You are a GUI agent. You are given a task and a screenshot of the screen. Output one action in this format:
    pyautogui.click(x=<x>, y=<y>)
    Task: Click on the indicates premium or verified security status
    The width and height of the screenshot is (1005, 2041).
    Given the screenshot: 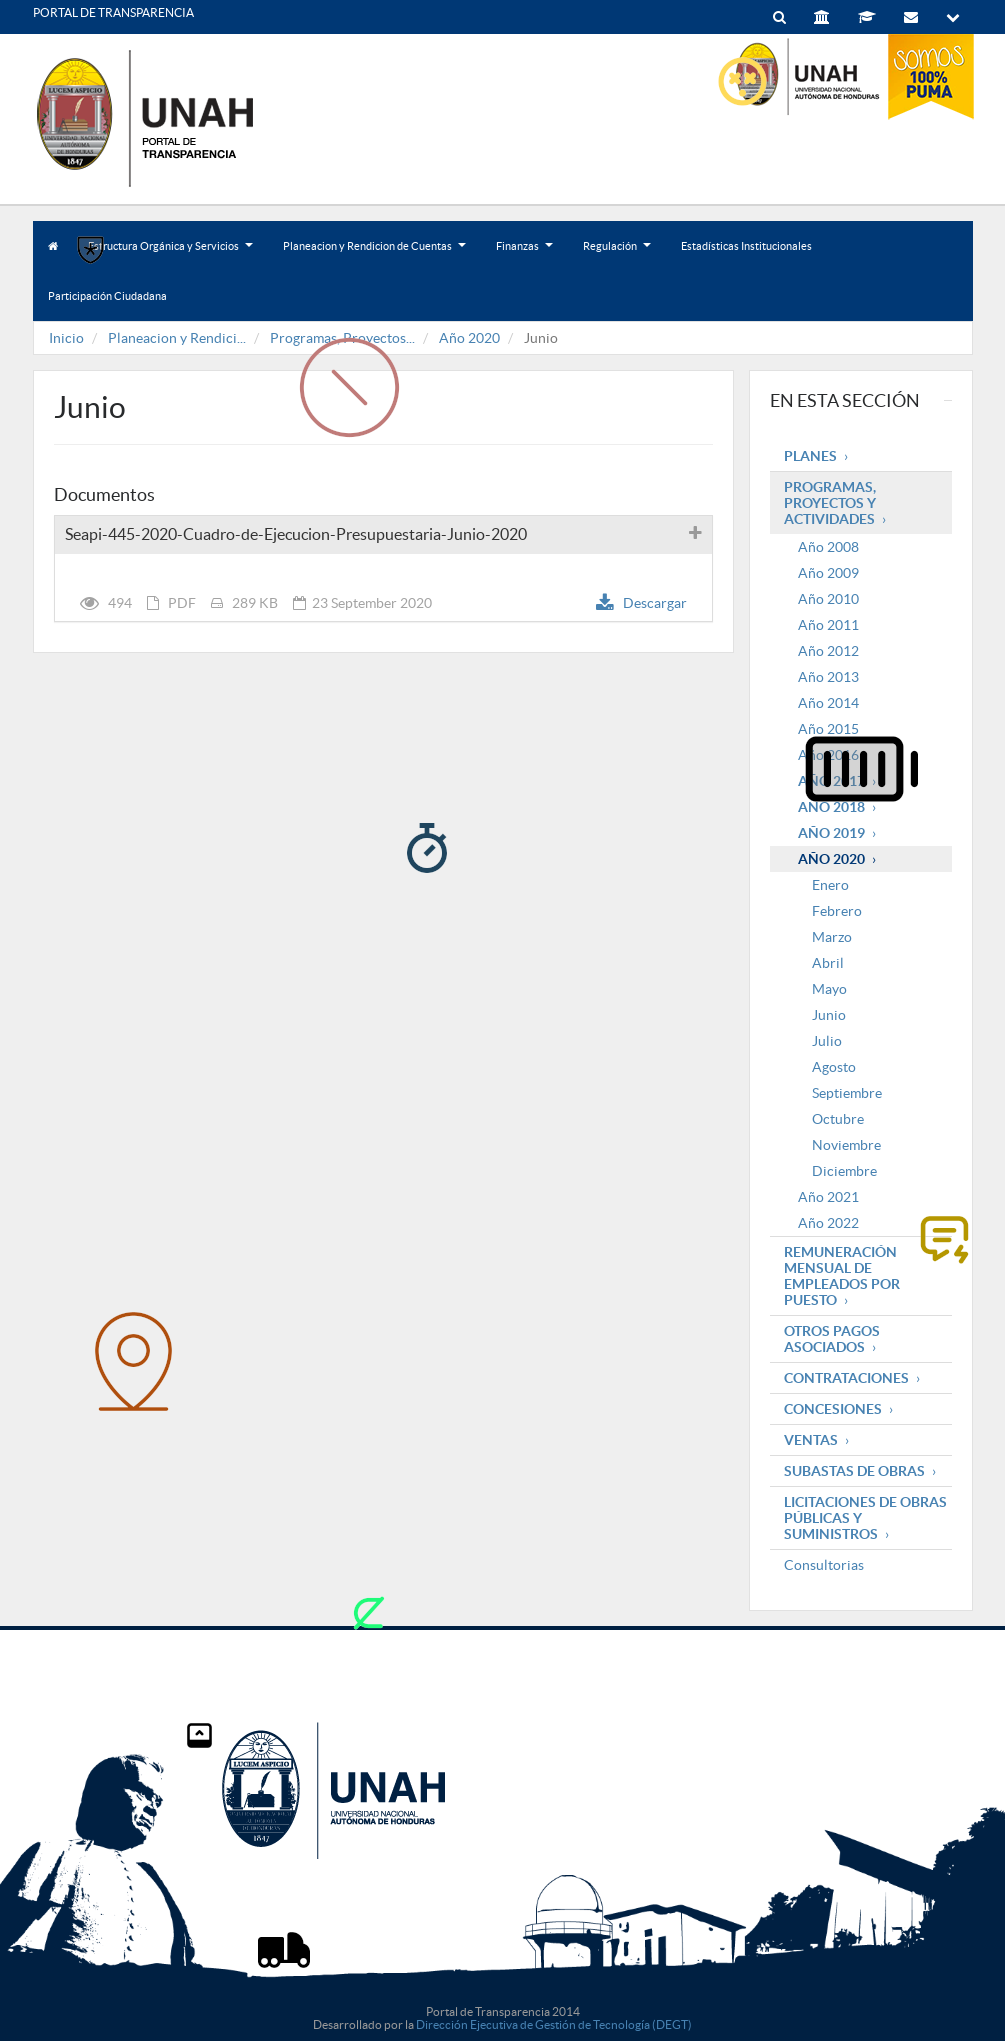 What is the action you would take?
    pyautogui.click(x=90, y=248)
    